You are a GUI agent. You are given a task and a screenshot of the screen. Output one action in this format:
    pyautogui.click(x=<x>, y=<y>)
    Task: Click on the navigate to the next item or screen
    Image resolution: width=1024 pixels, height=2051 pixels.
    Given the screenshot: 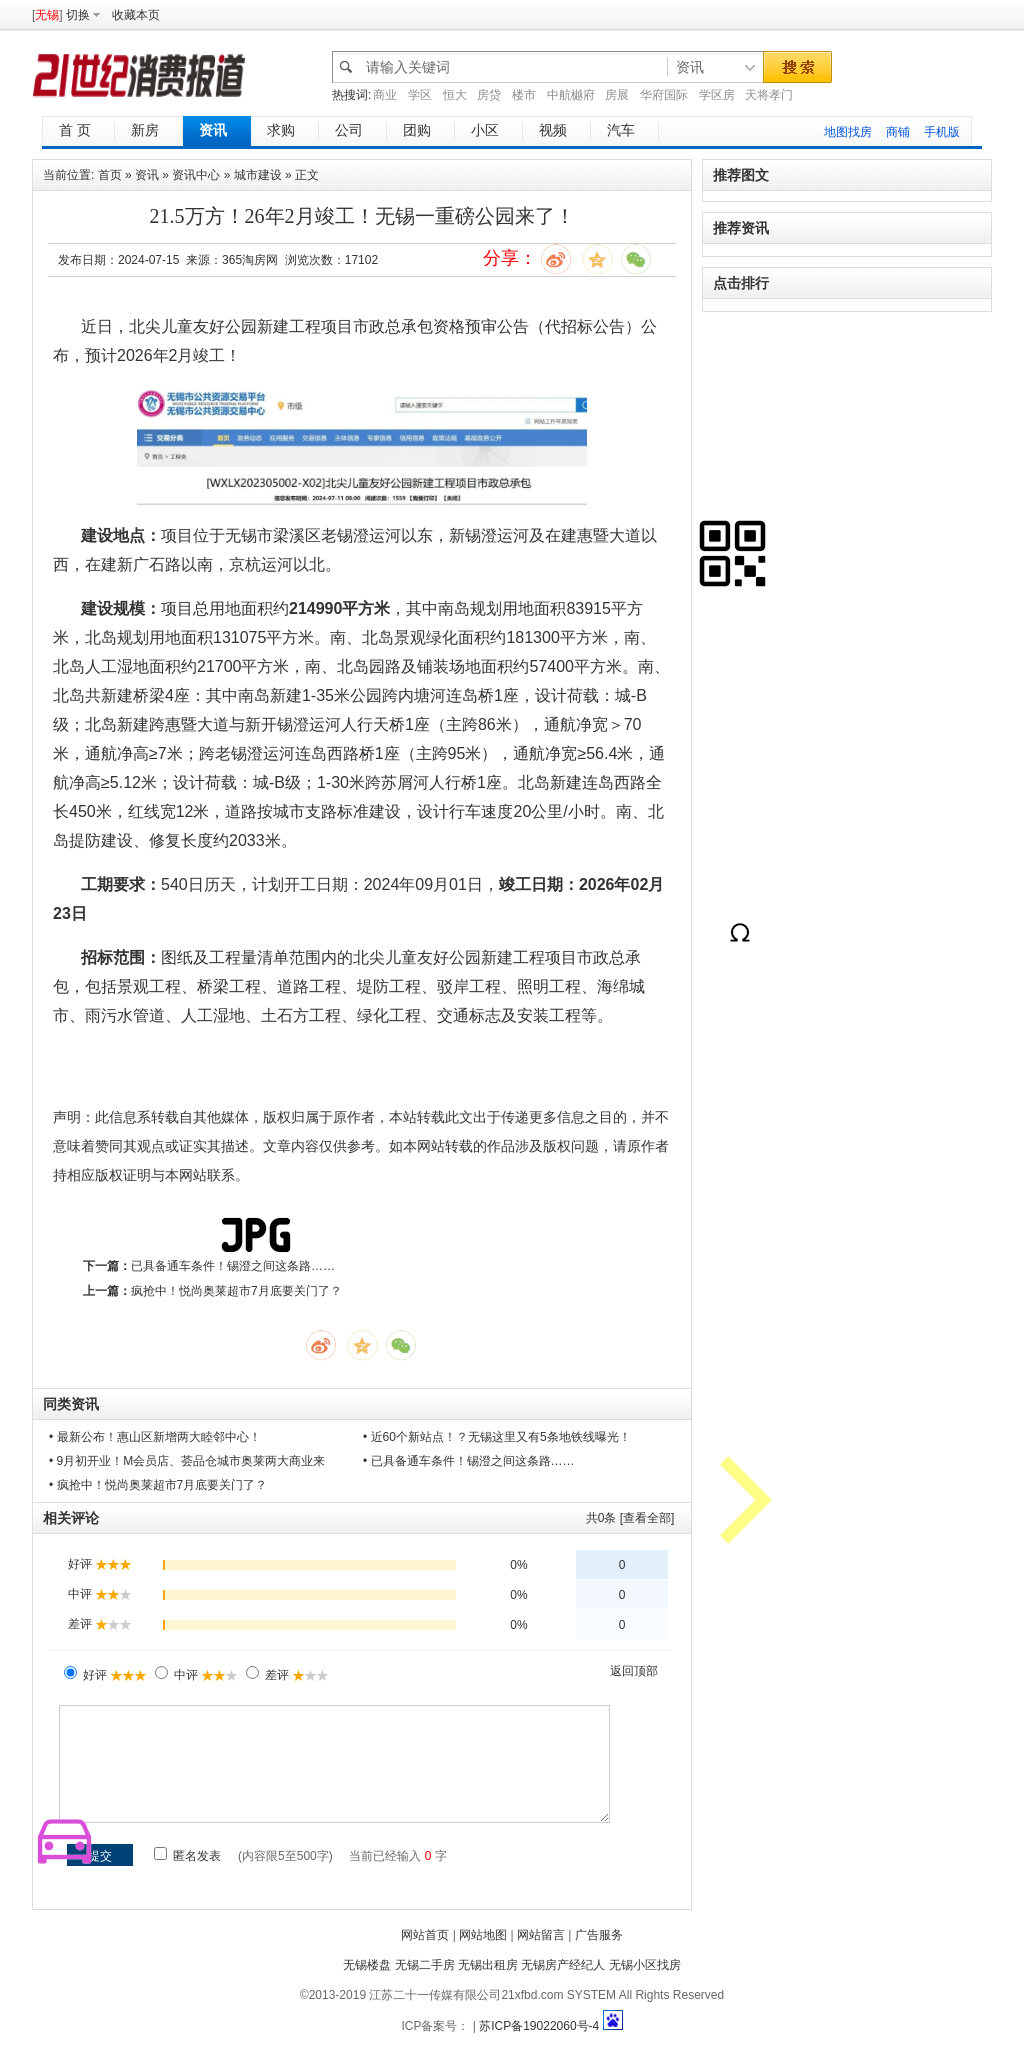 What is the action you would take?
    pyautogui.click(x=746, y=1500)
    